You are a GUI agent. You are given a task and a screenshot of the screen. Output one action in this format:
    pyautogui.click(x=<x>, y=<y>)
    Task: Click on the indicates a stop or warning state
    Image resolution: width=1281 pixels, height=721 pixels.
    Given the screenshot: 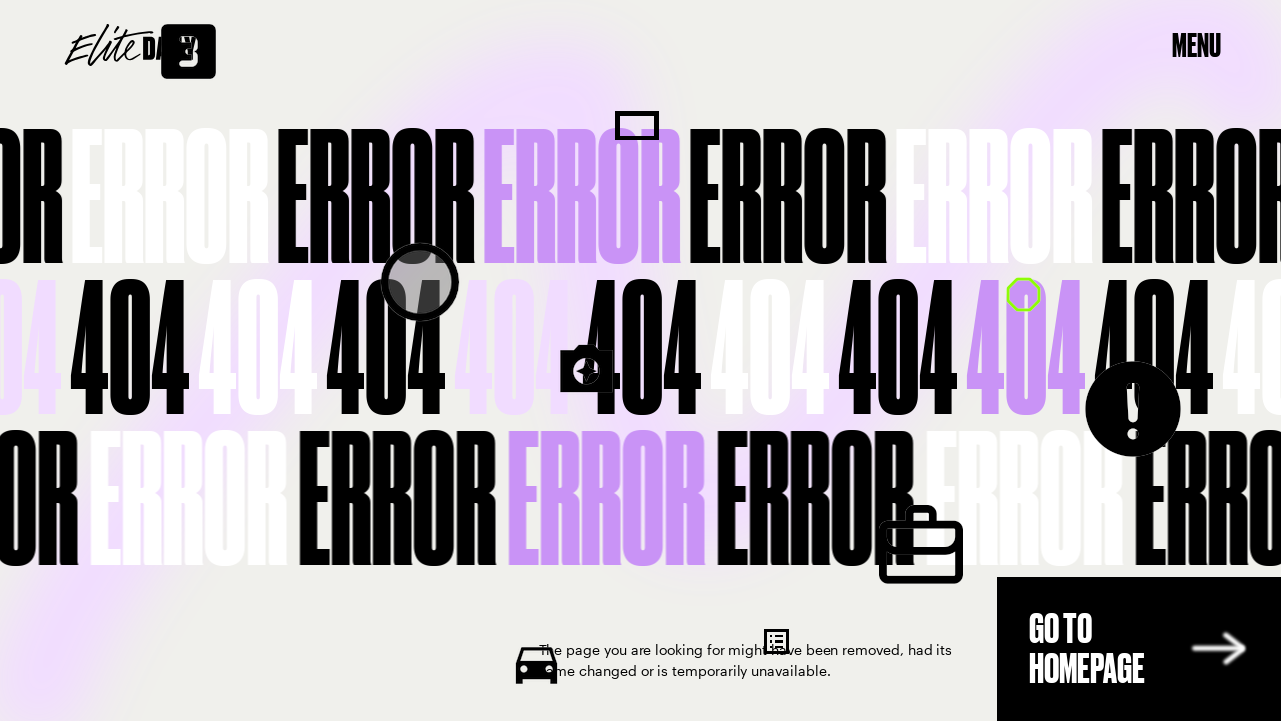 What is the action you would take?
    pyautogui.click(x=1023, y=294)
    